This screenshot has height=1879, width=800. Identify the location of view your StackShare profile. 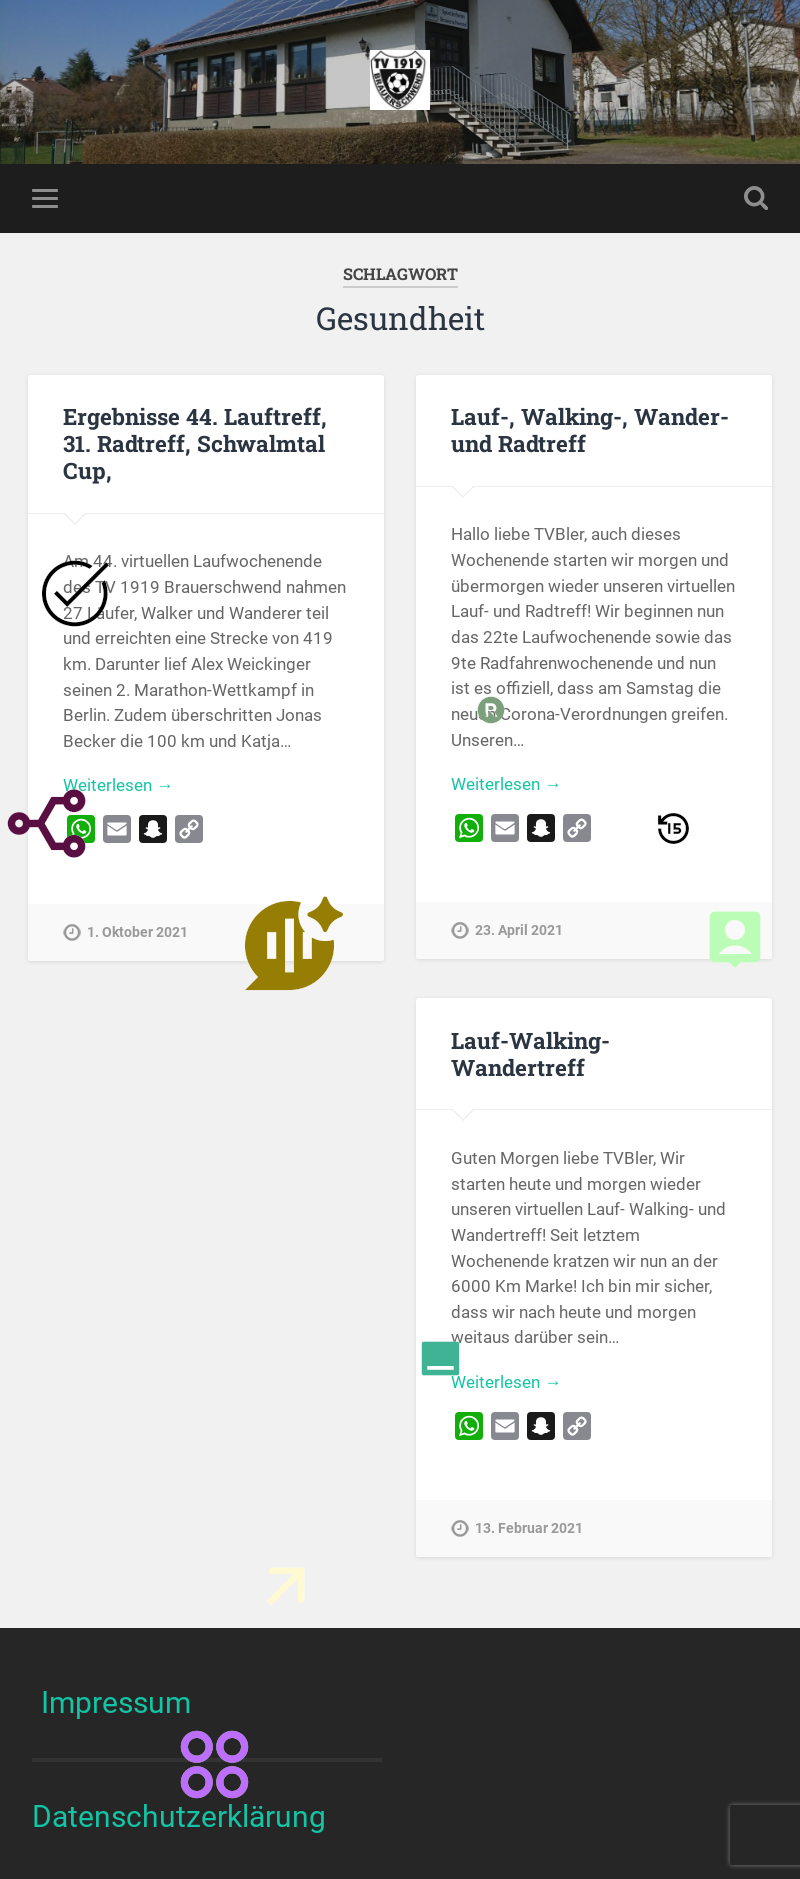
(47, 823).